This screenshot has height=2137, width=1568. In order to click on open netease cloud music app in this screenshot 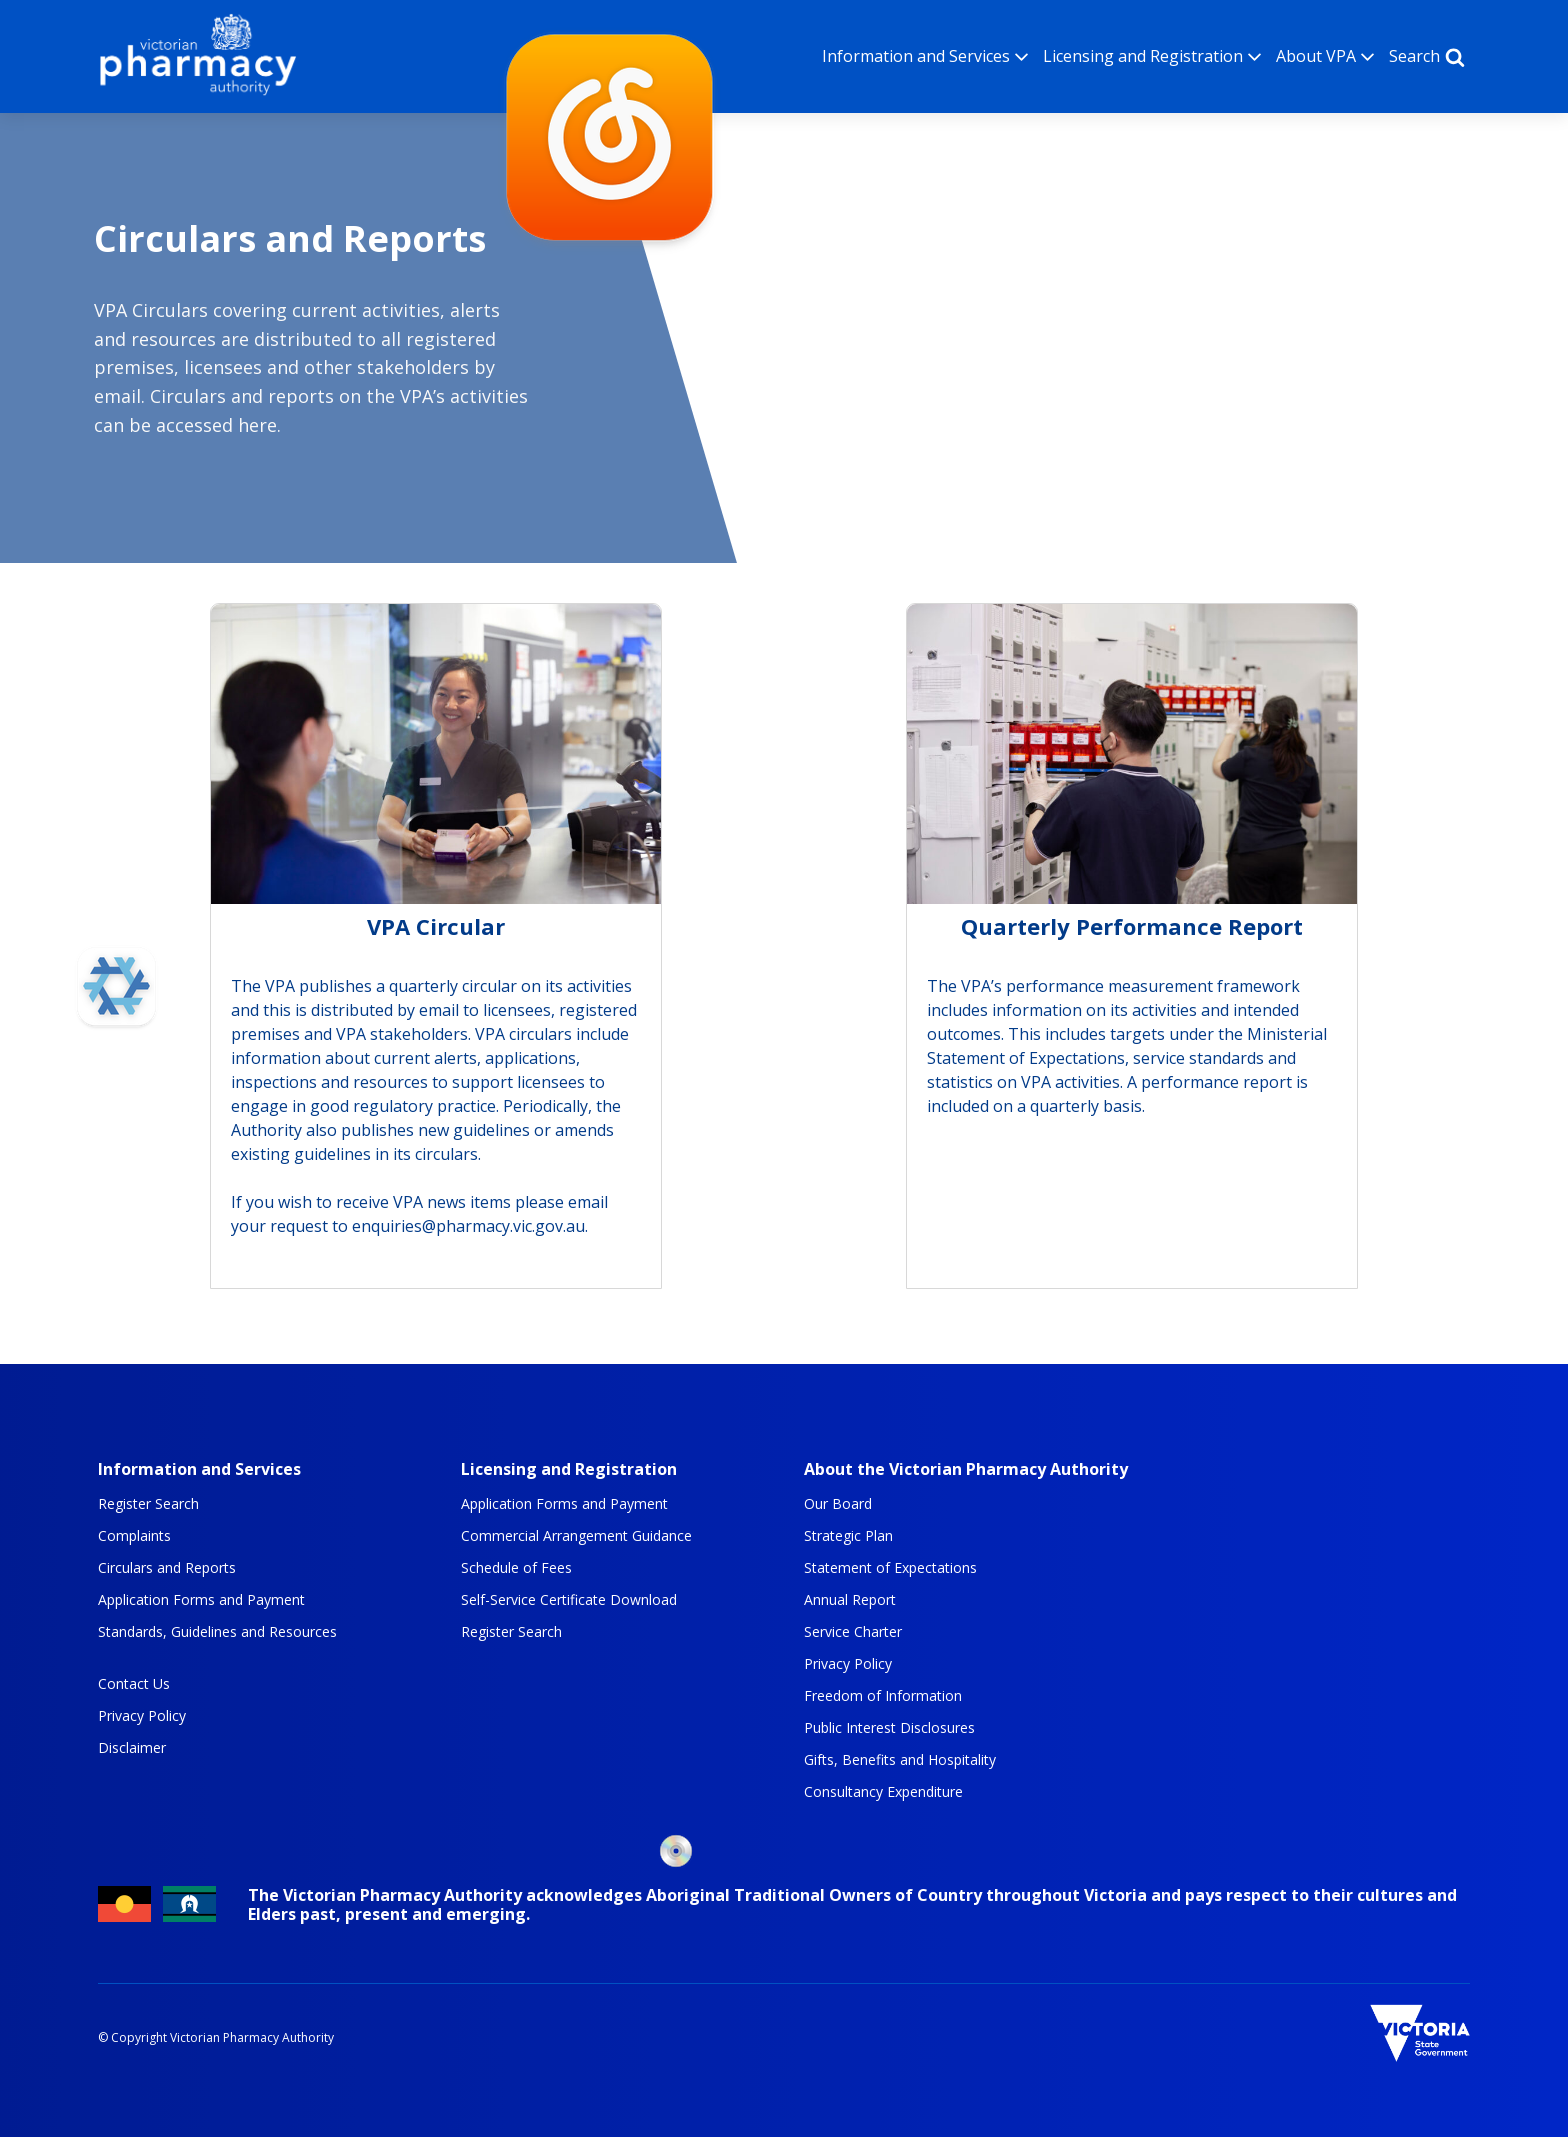, I will do `click(609, 137)`.